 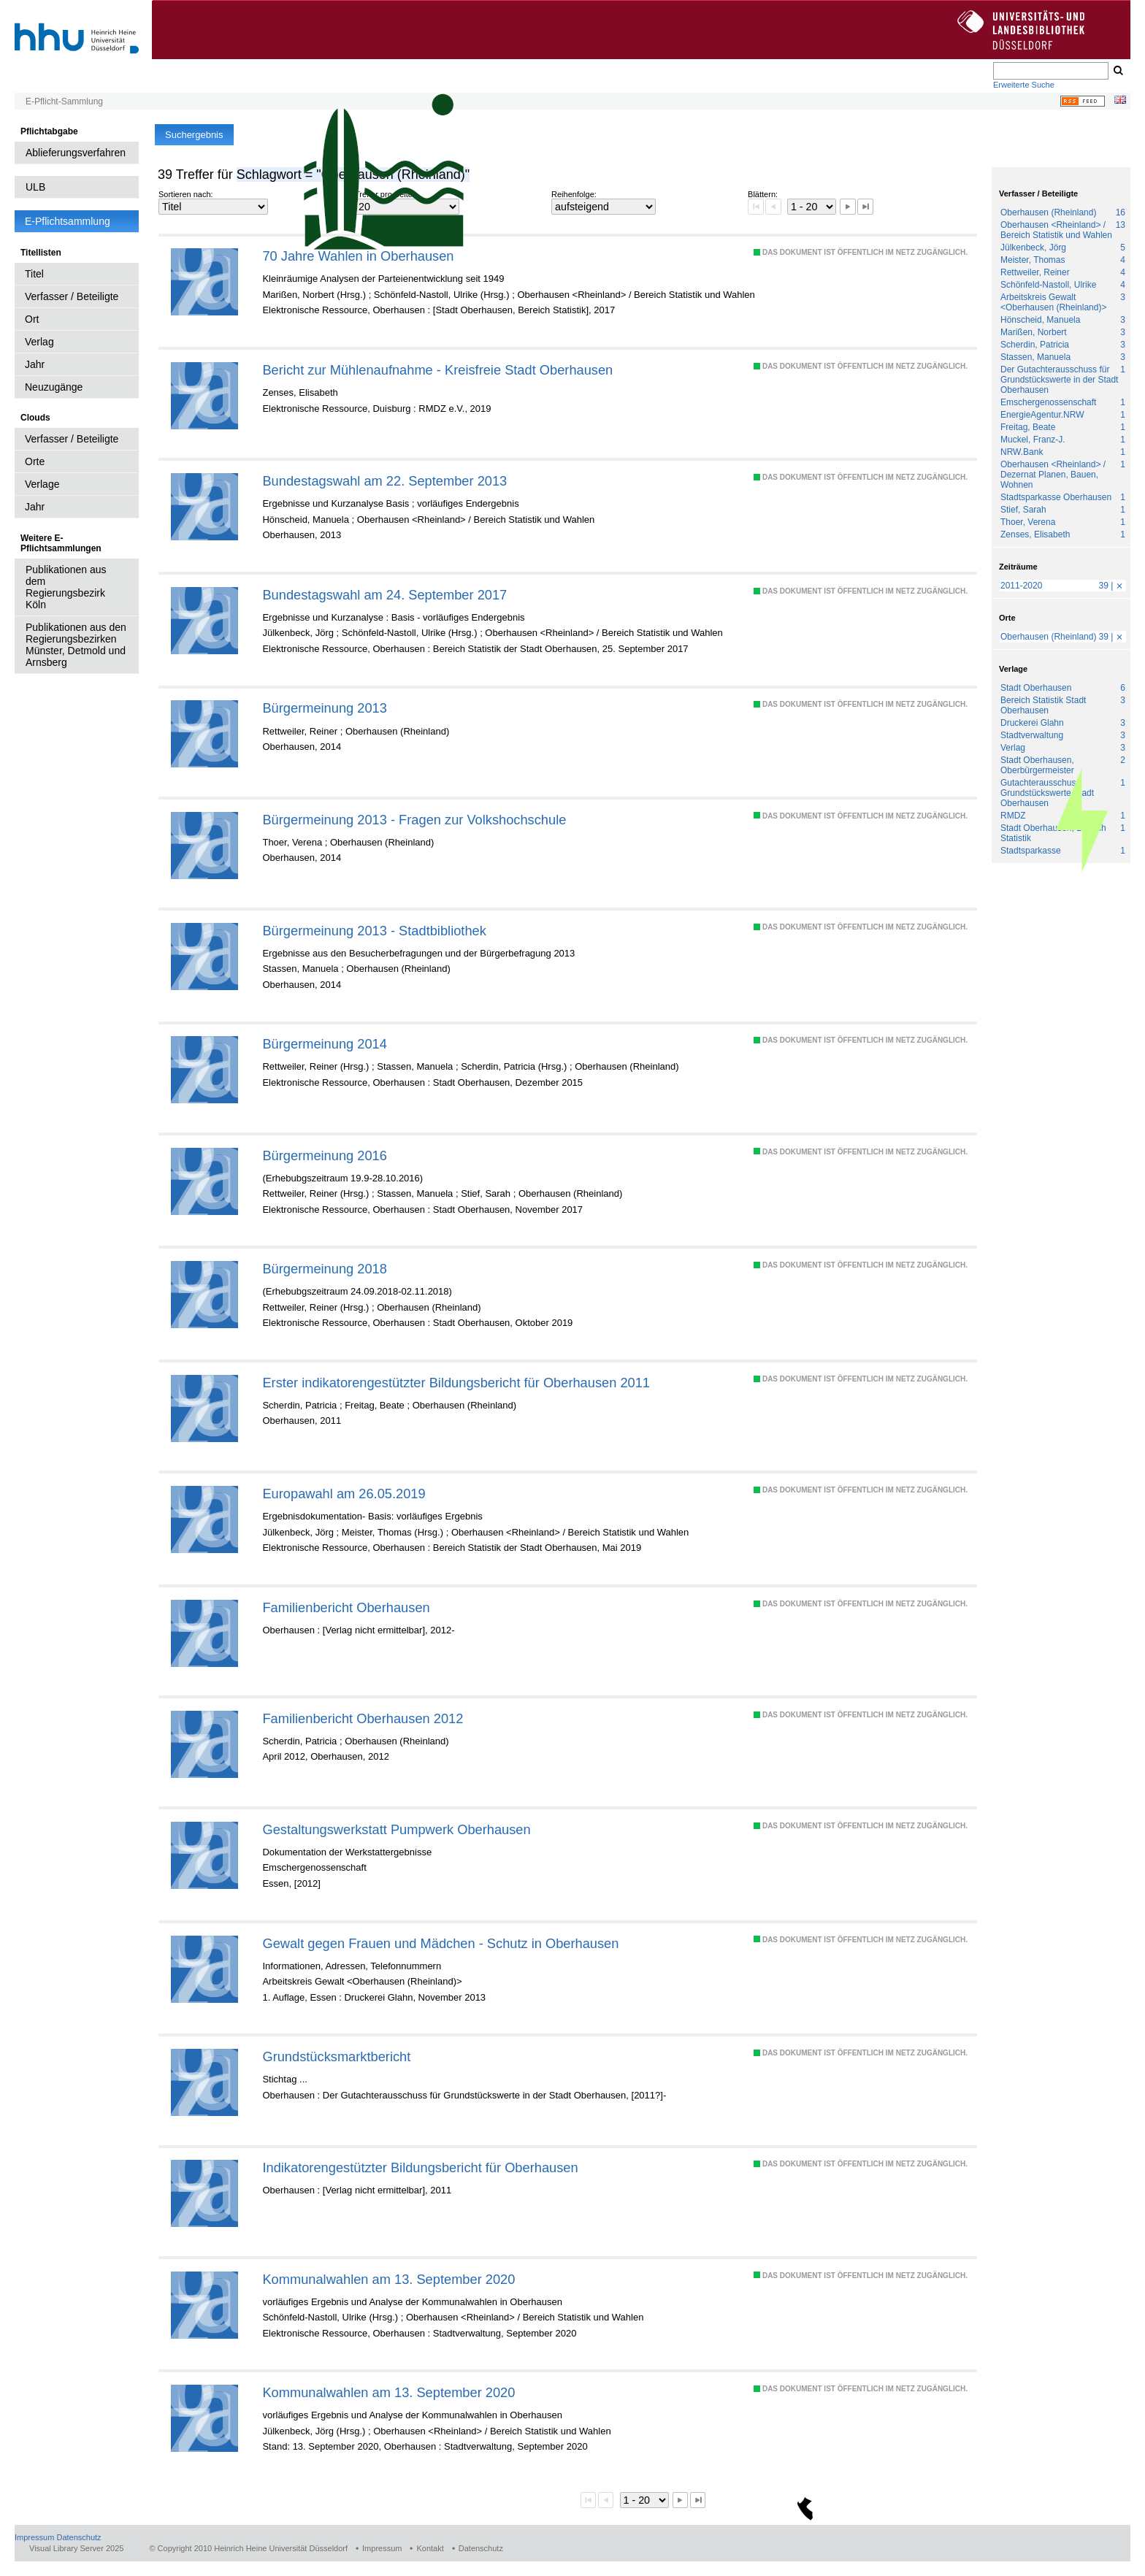 What do you see at coordinates (1081, 820) in the screenshot?
I see `indicates electric or battery power` at bounding box center [1081, 820].